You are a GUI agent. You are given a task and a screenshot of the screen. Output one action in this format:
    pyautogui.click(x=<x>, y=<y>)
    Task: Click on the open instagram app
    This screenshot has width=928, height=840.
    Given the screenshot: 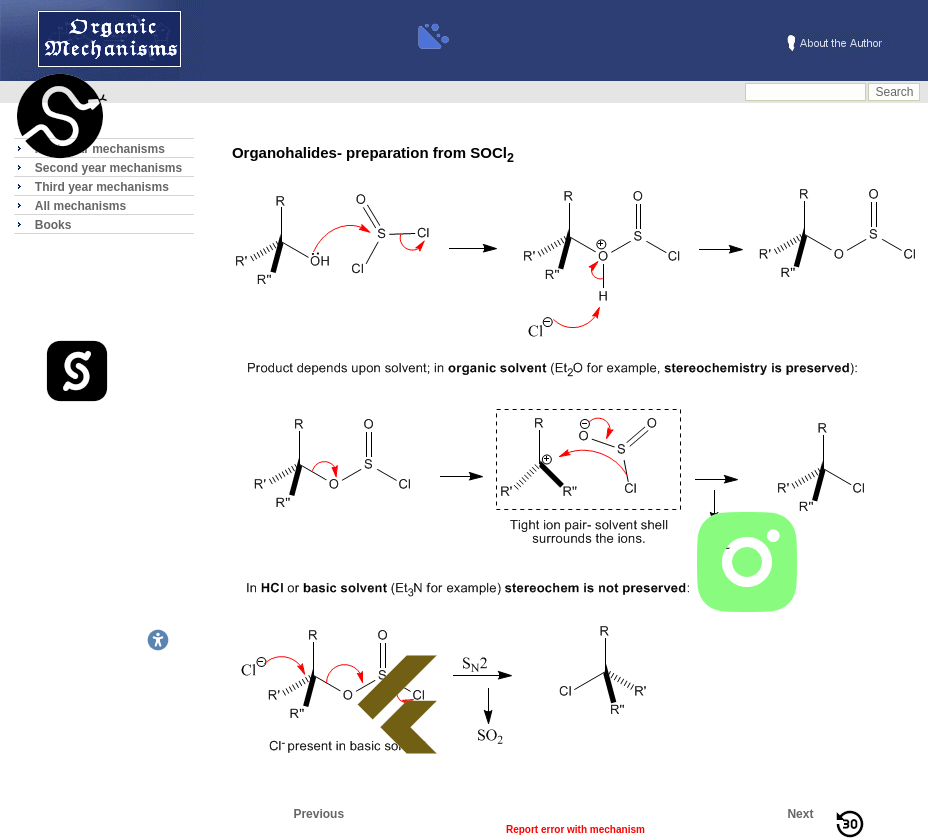 What is the action you would take?
    pyautogui.click(x=747, y=562)
    